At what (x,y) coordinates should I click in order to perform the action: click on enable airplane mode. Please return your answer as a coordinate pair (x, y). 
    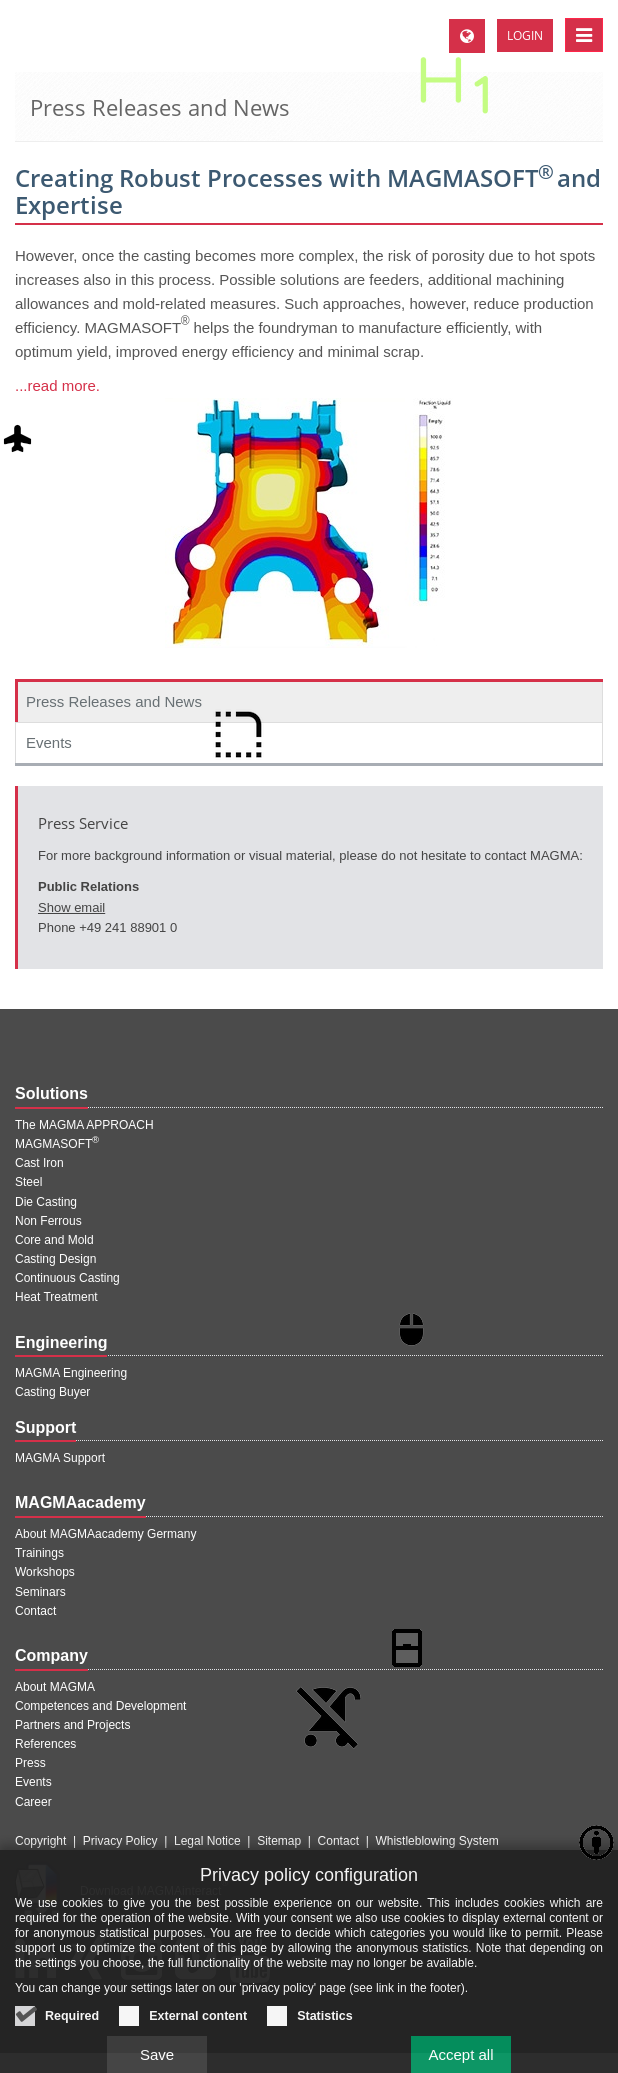
    Looking at the image, I should click on (17, 438).